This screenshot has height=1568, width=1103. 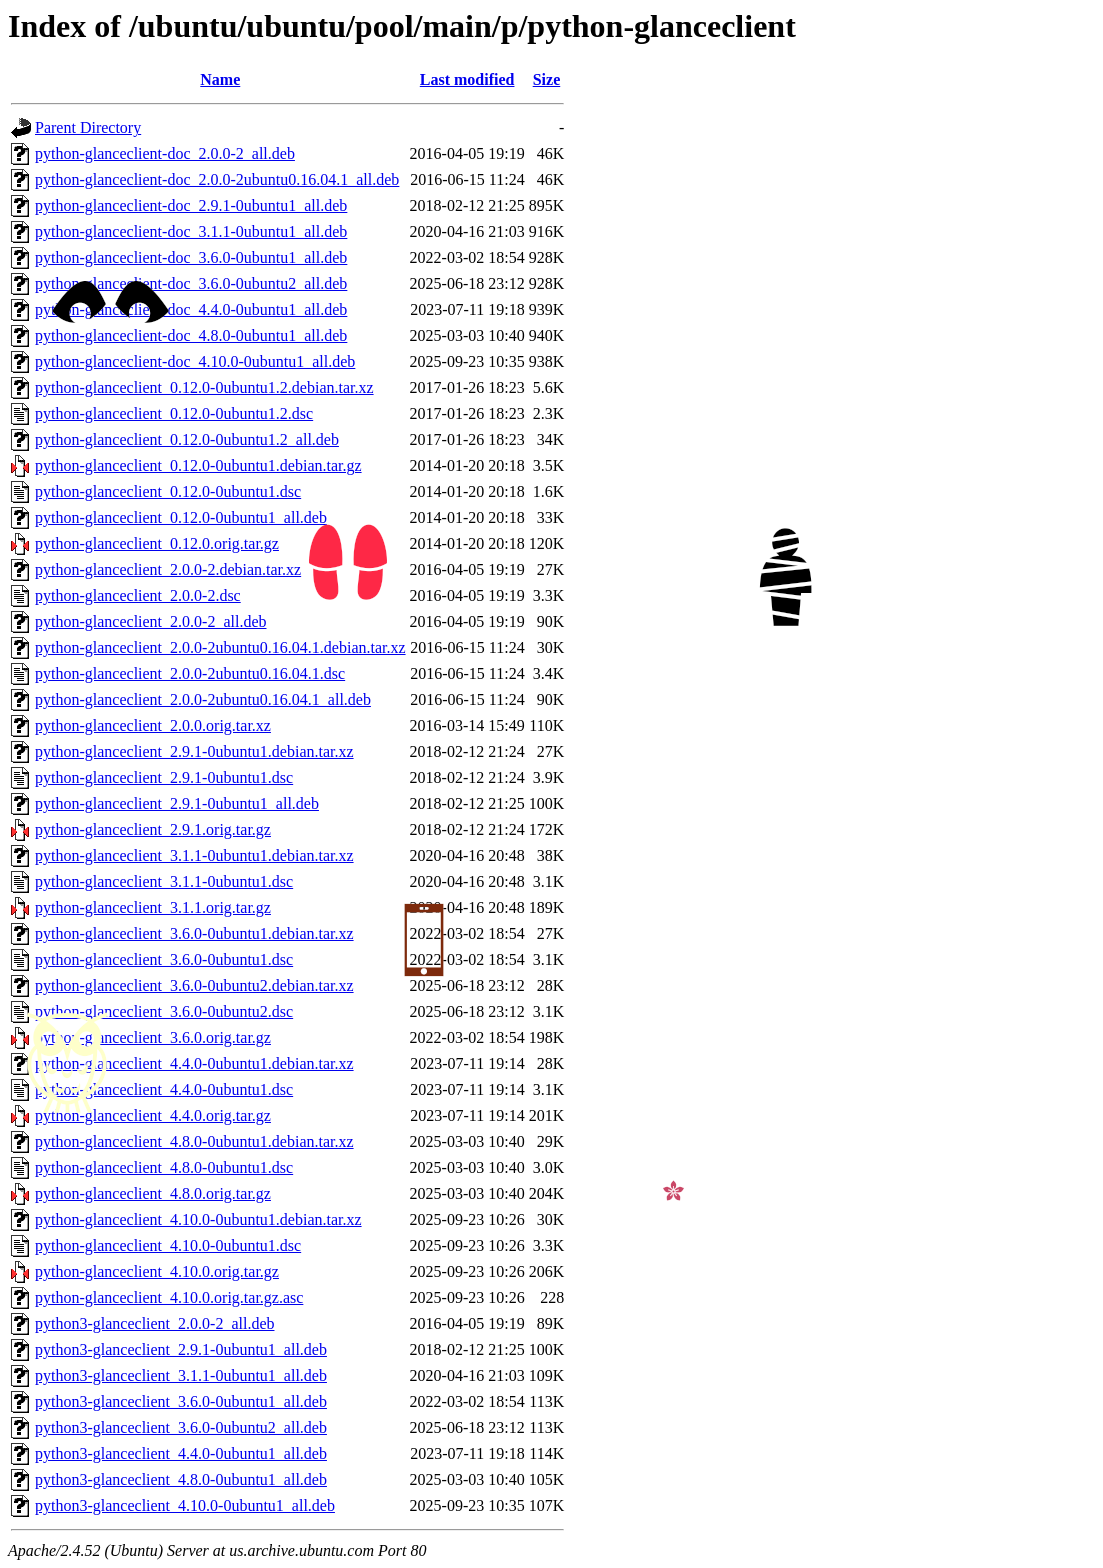 I want to click on access comfort or relaxation settings, so click(x=348, y=561).